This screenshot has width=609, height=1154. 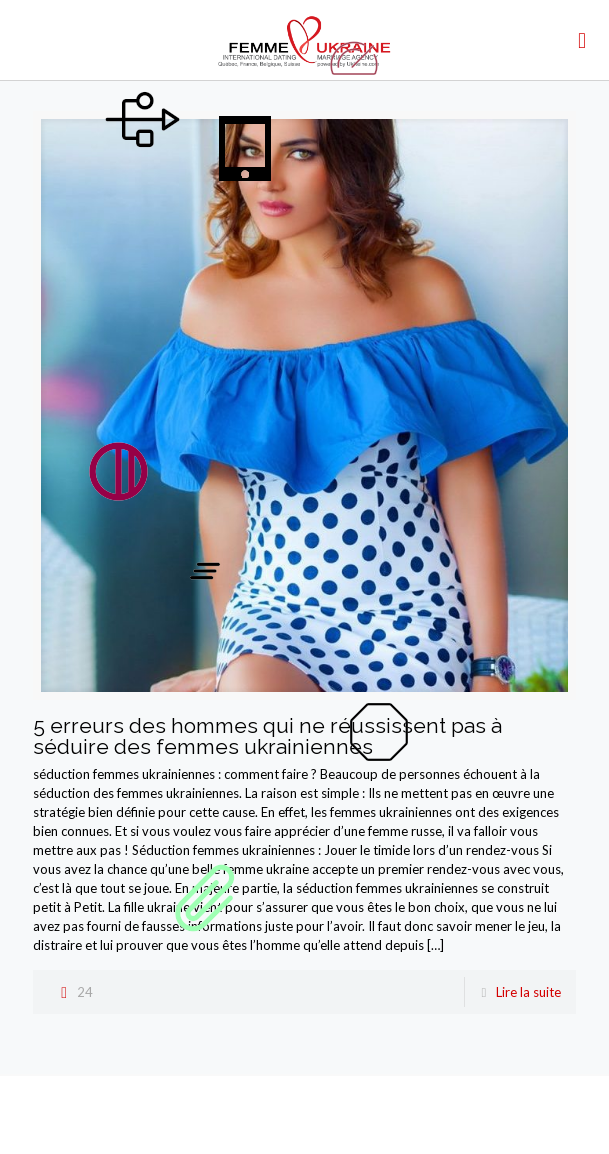 I want to click on stop or warning indicator, so click(x=379, y=732).